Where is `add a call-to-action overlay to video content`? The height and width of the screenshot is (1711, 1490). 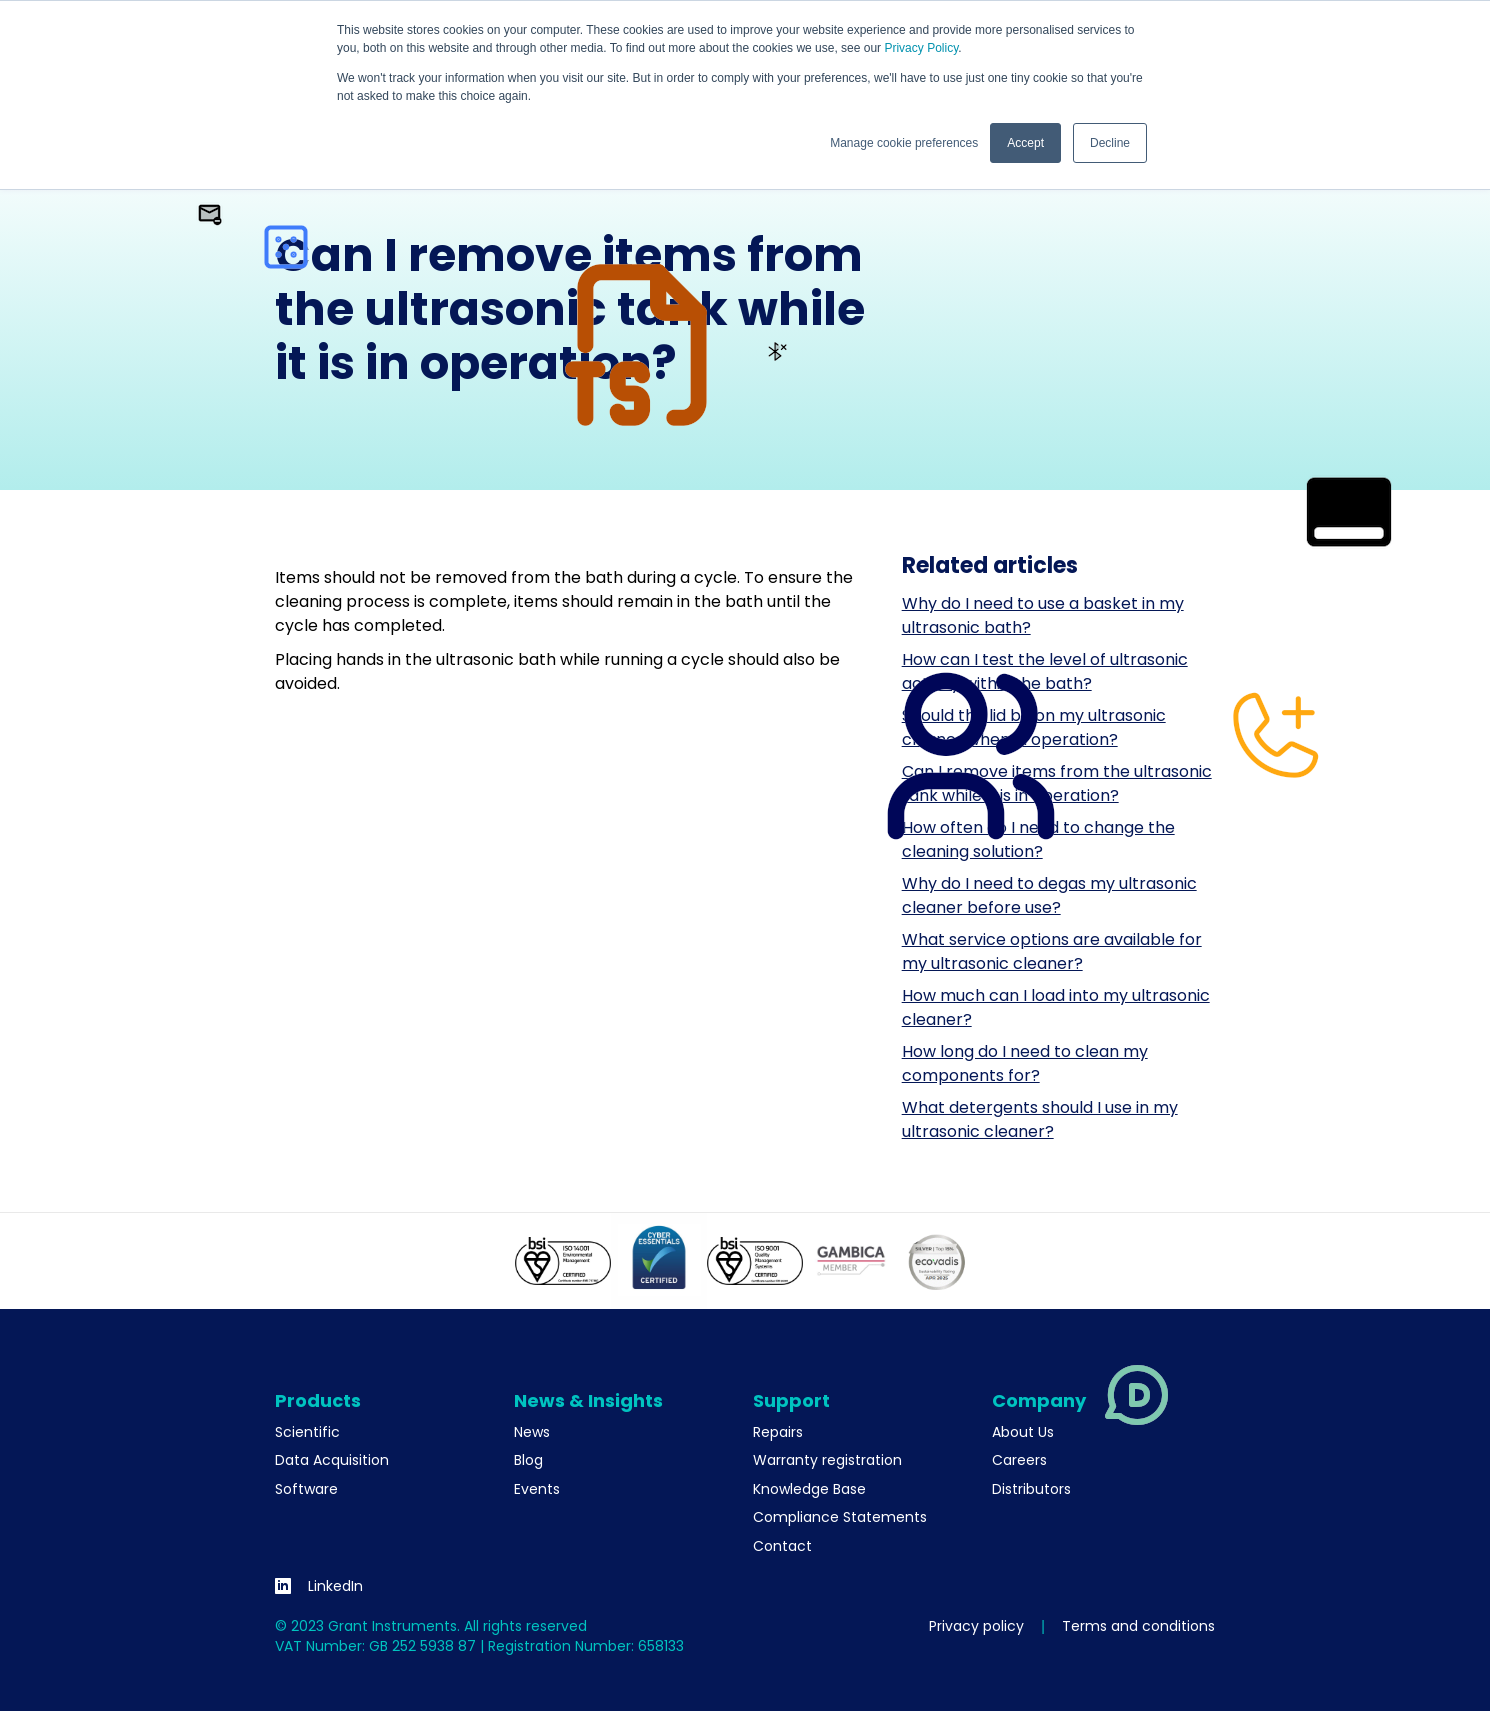
add a call-to-action overlay to video content is located at coordinates (1349, 512).